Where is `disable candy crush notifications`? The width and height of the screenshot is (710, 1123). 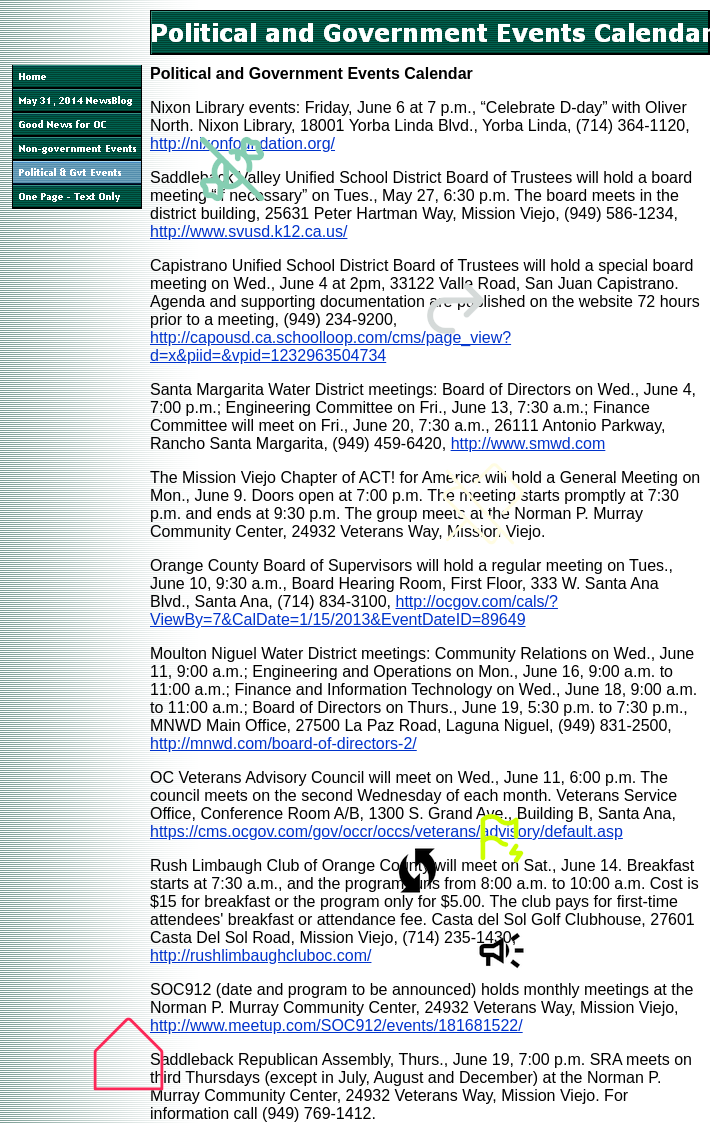 disable candy crush notifications is located at coordinates (232, 169).